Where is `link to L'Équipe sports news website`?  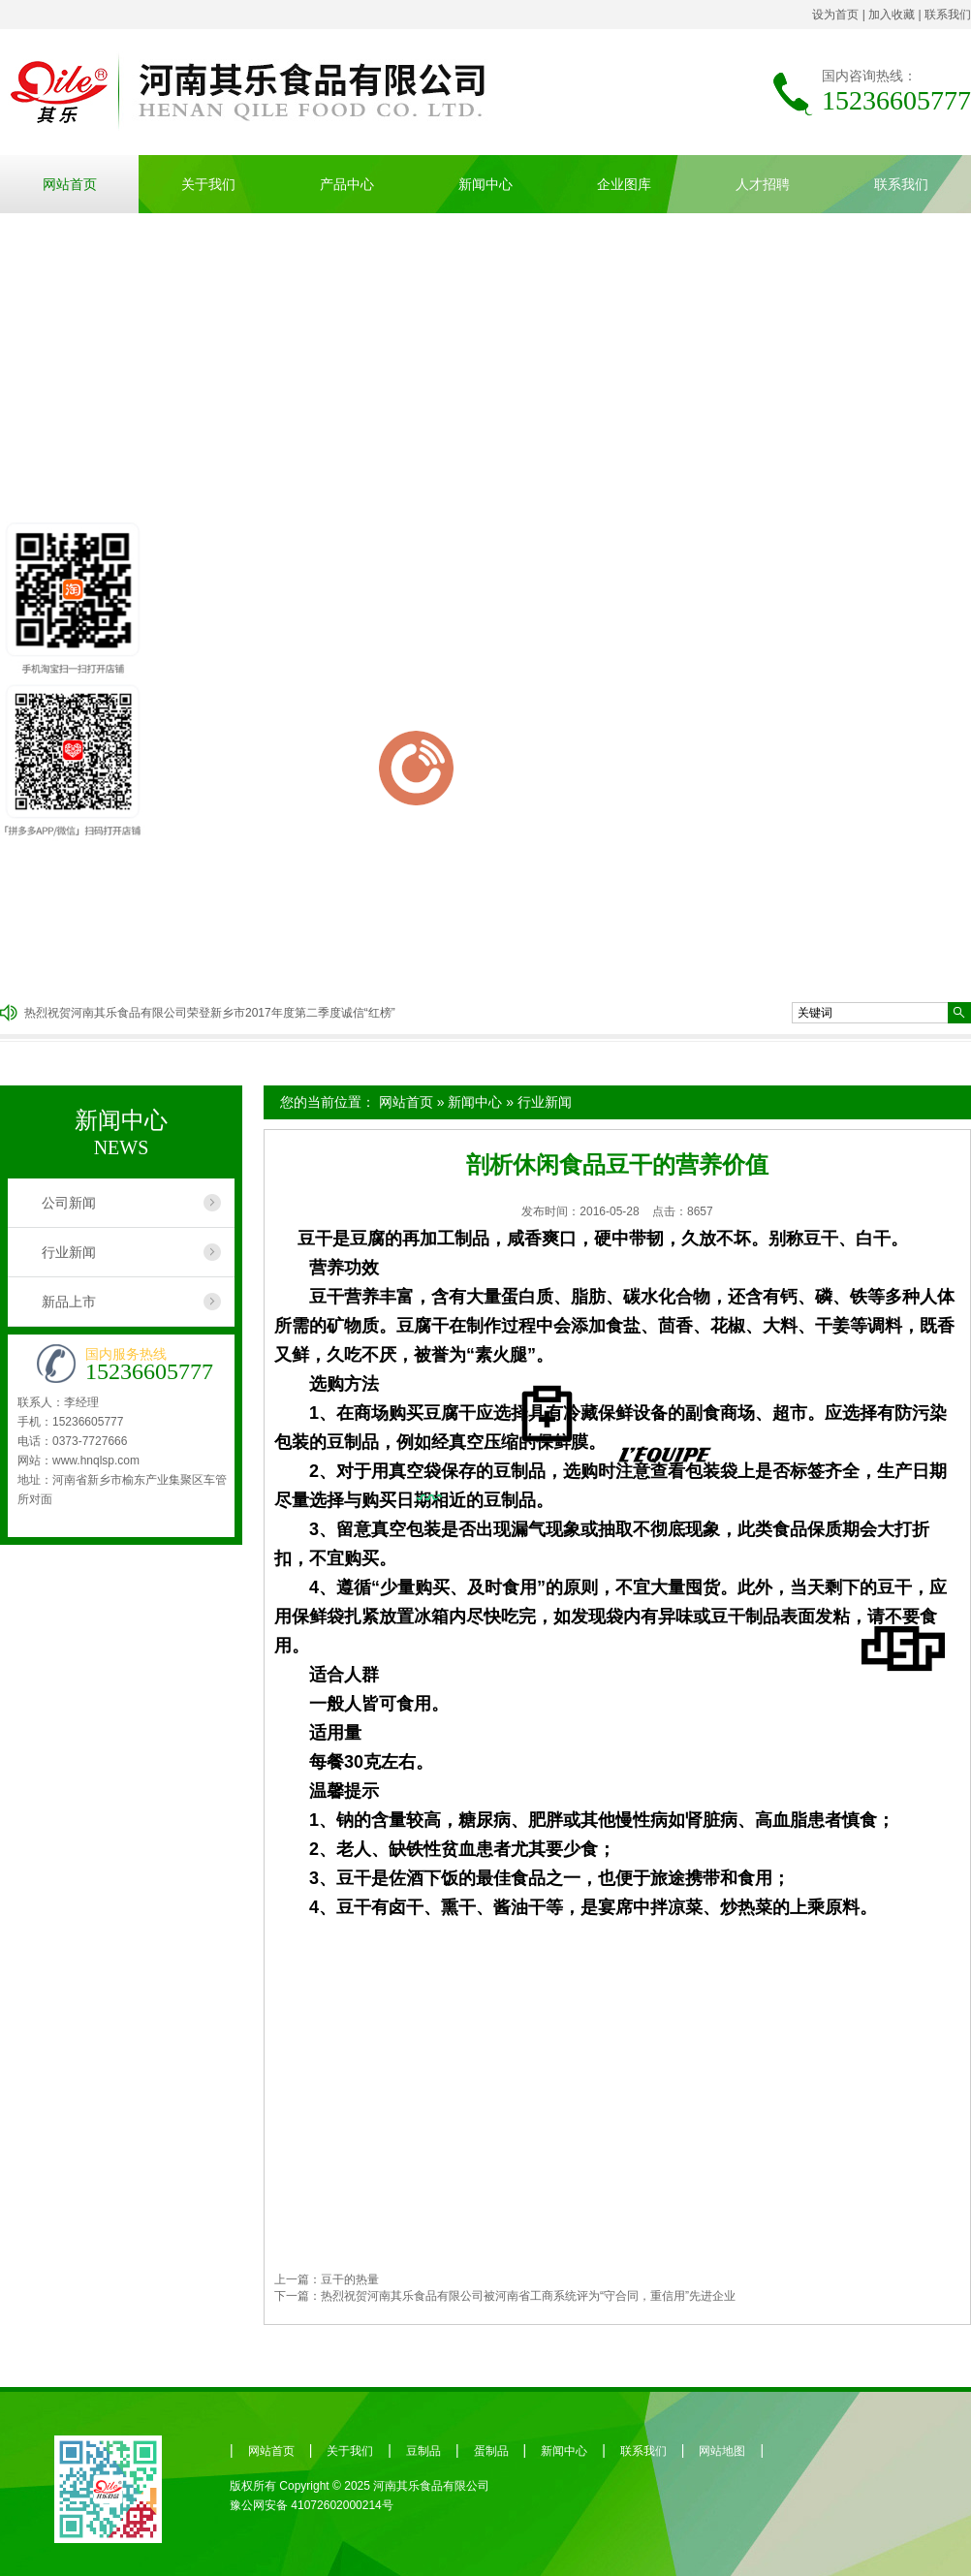 link to L'Équipe sports news website is located at coordinates (665, 1455).